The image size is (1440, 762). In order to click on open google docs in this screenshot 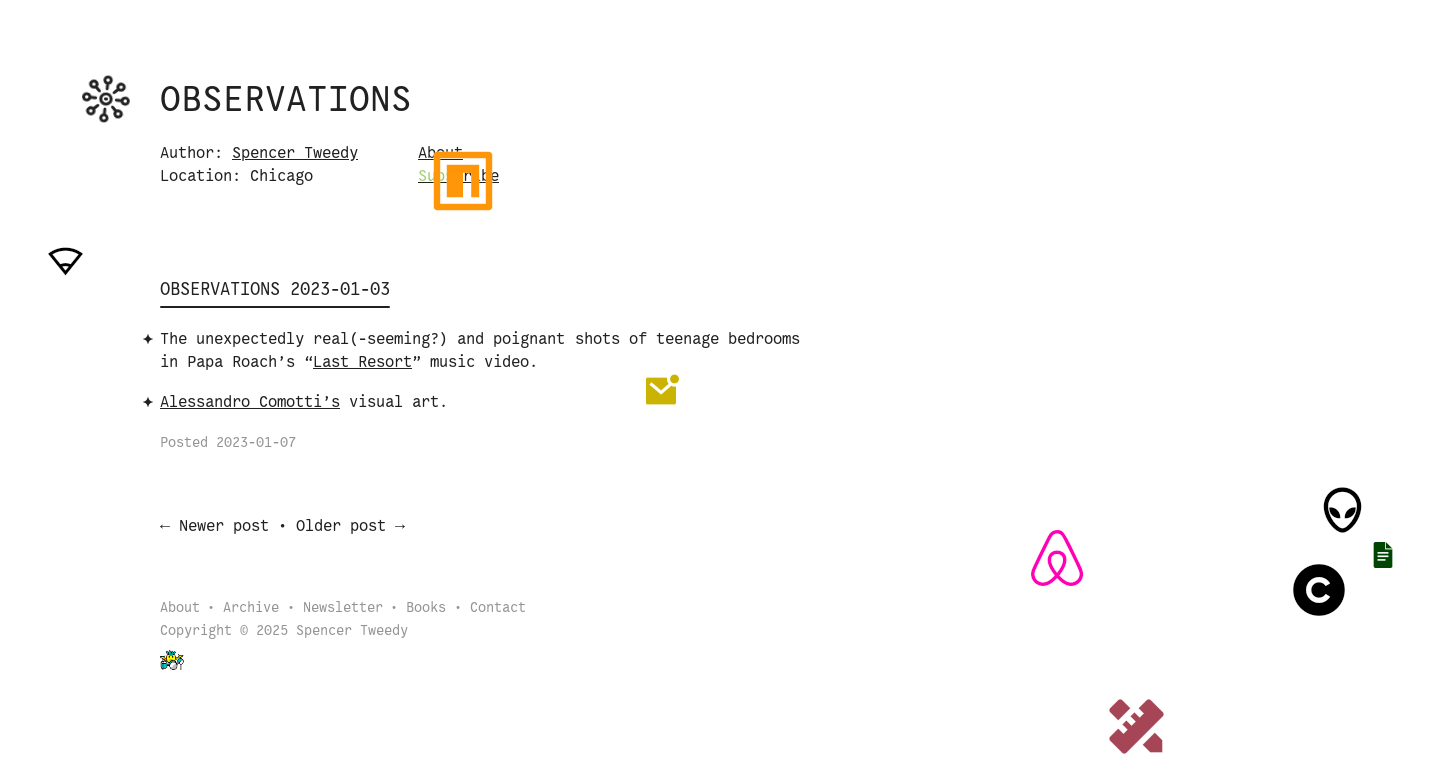, I will do `click(1383, 555)`.